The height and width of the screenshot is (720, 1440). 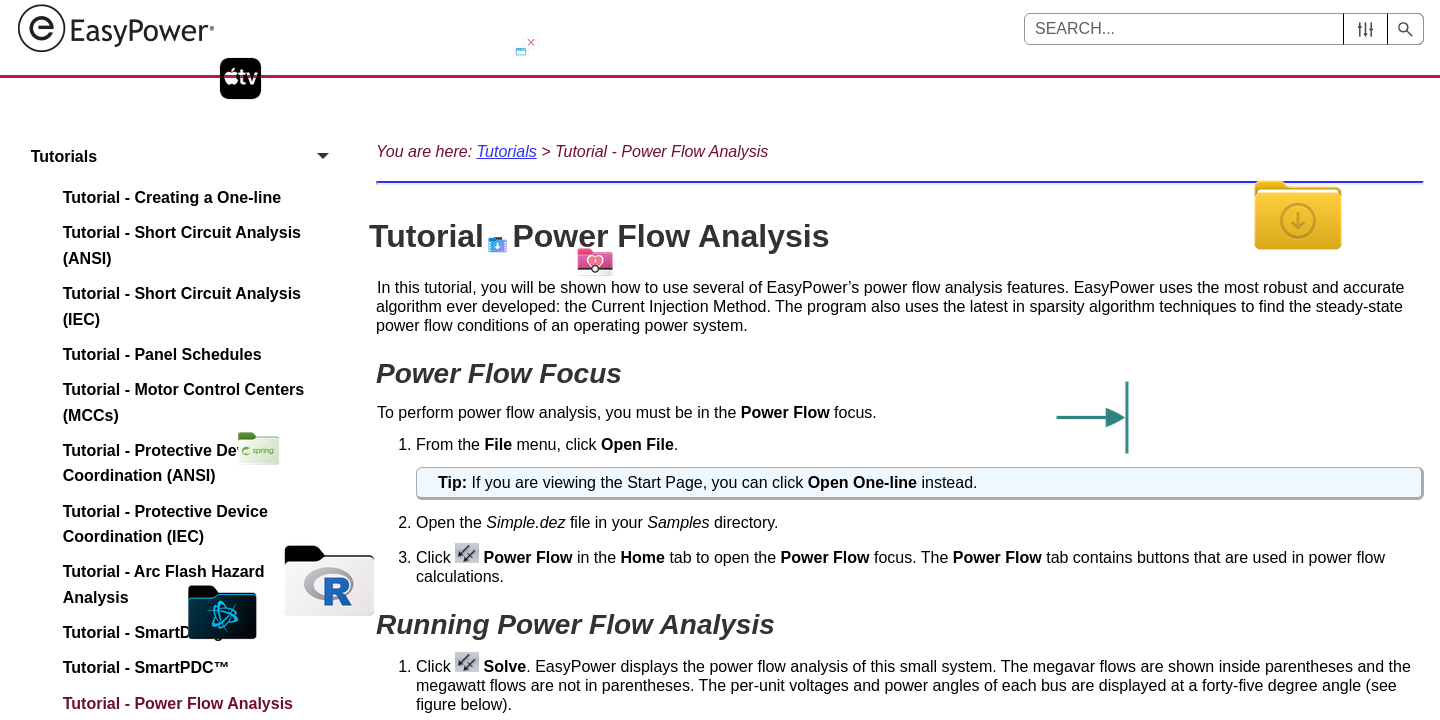 I want to click on go to the last item or page, so click(x=1092, y=417).